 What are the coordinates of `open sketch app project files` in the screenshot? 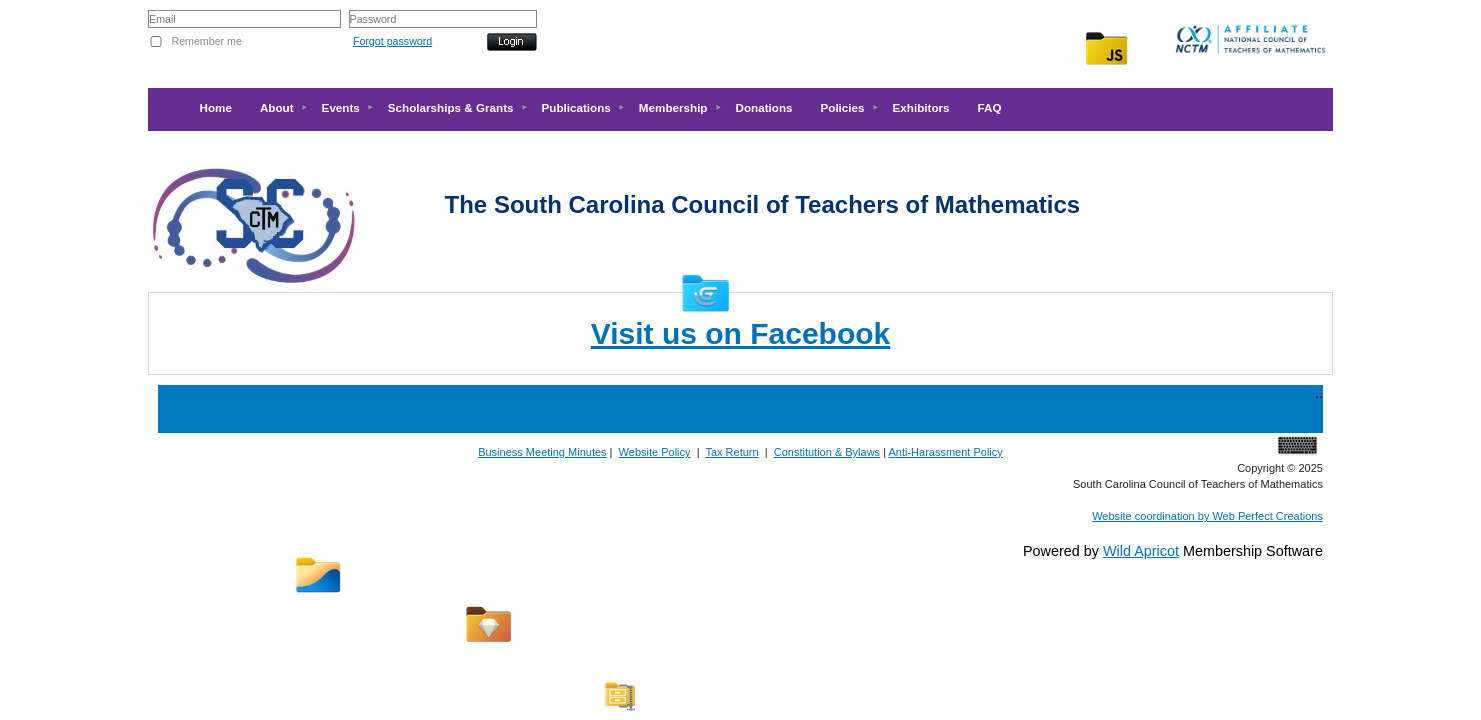 It's located at (488, 625).